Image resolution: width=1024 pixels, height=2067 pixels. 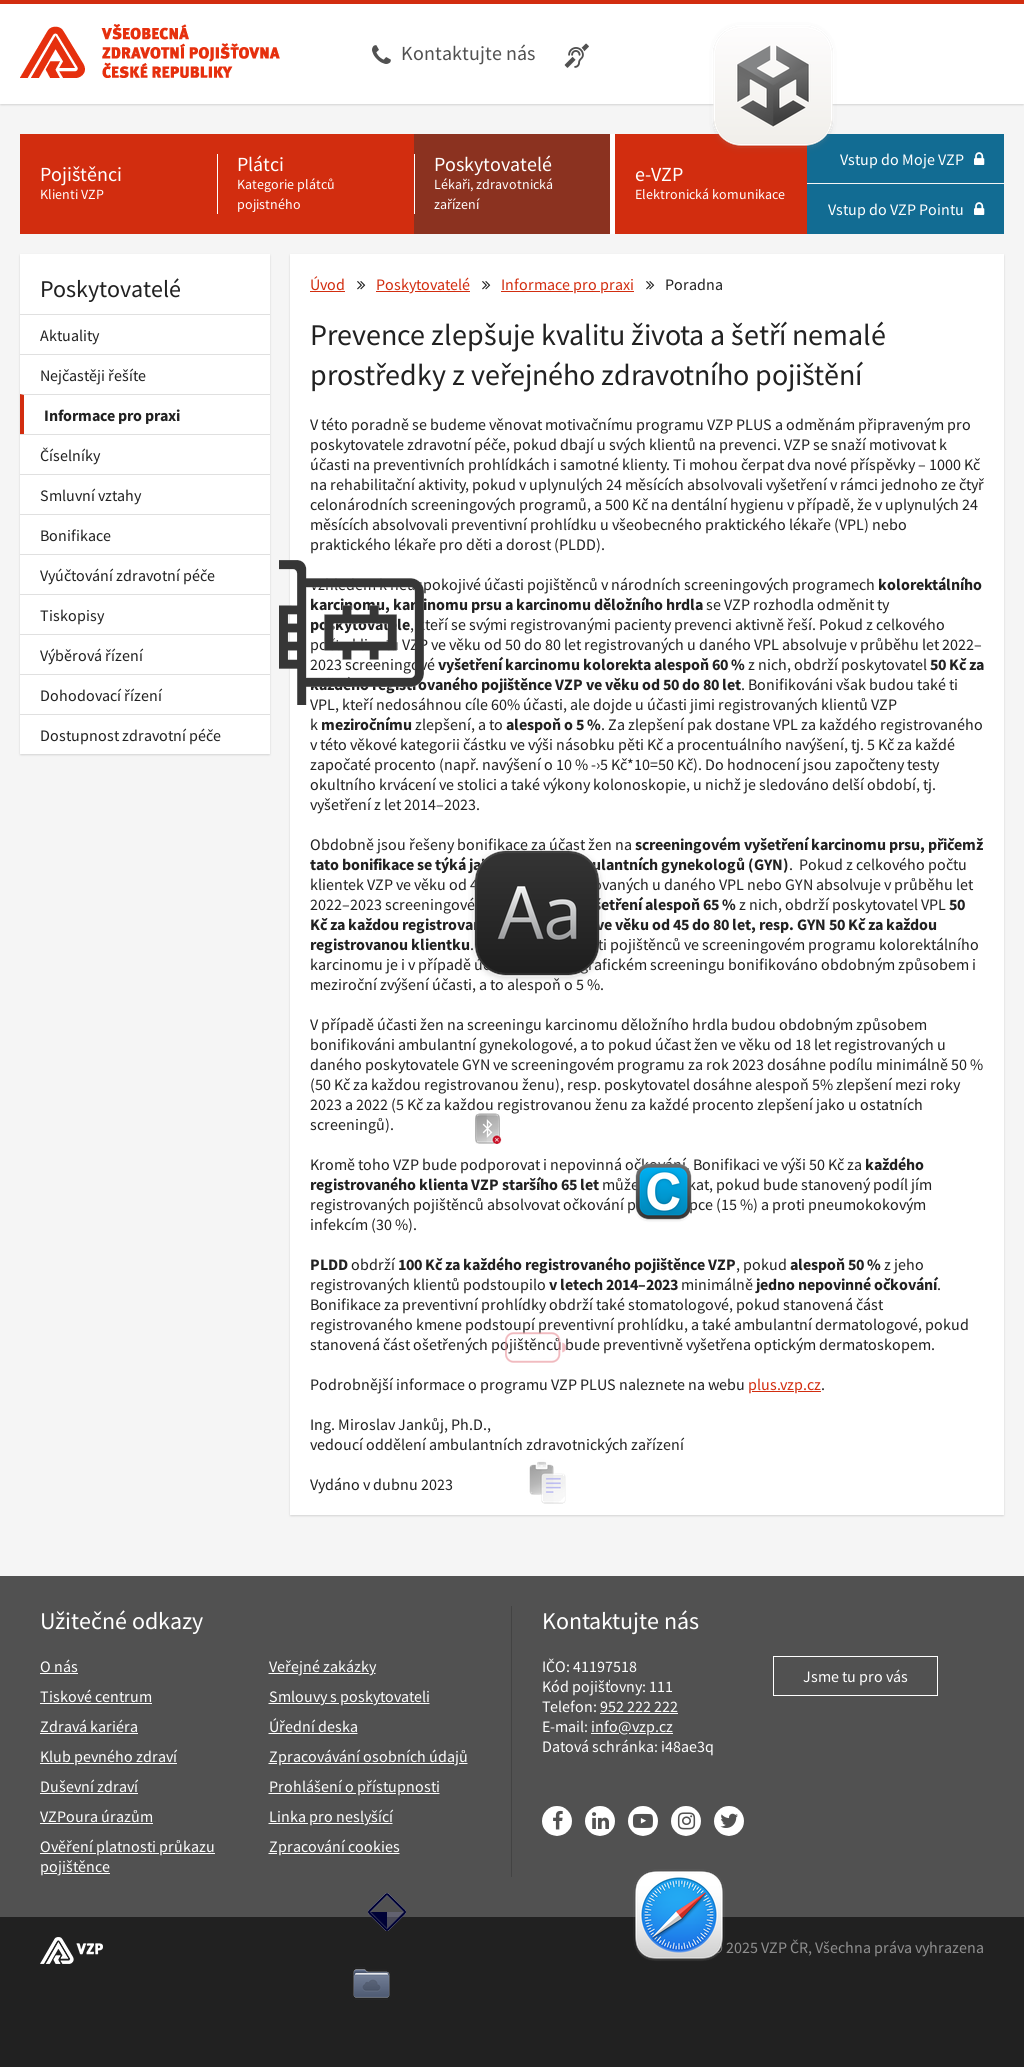 I want to click on open unity hub application, so click(x=773, y=86).